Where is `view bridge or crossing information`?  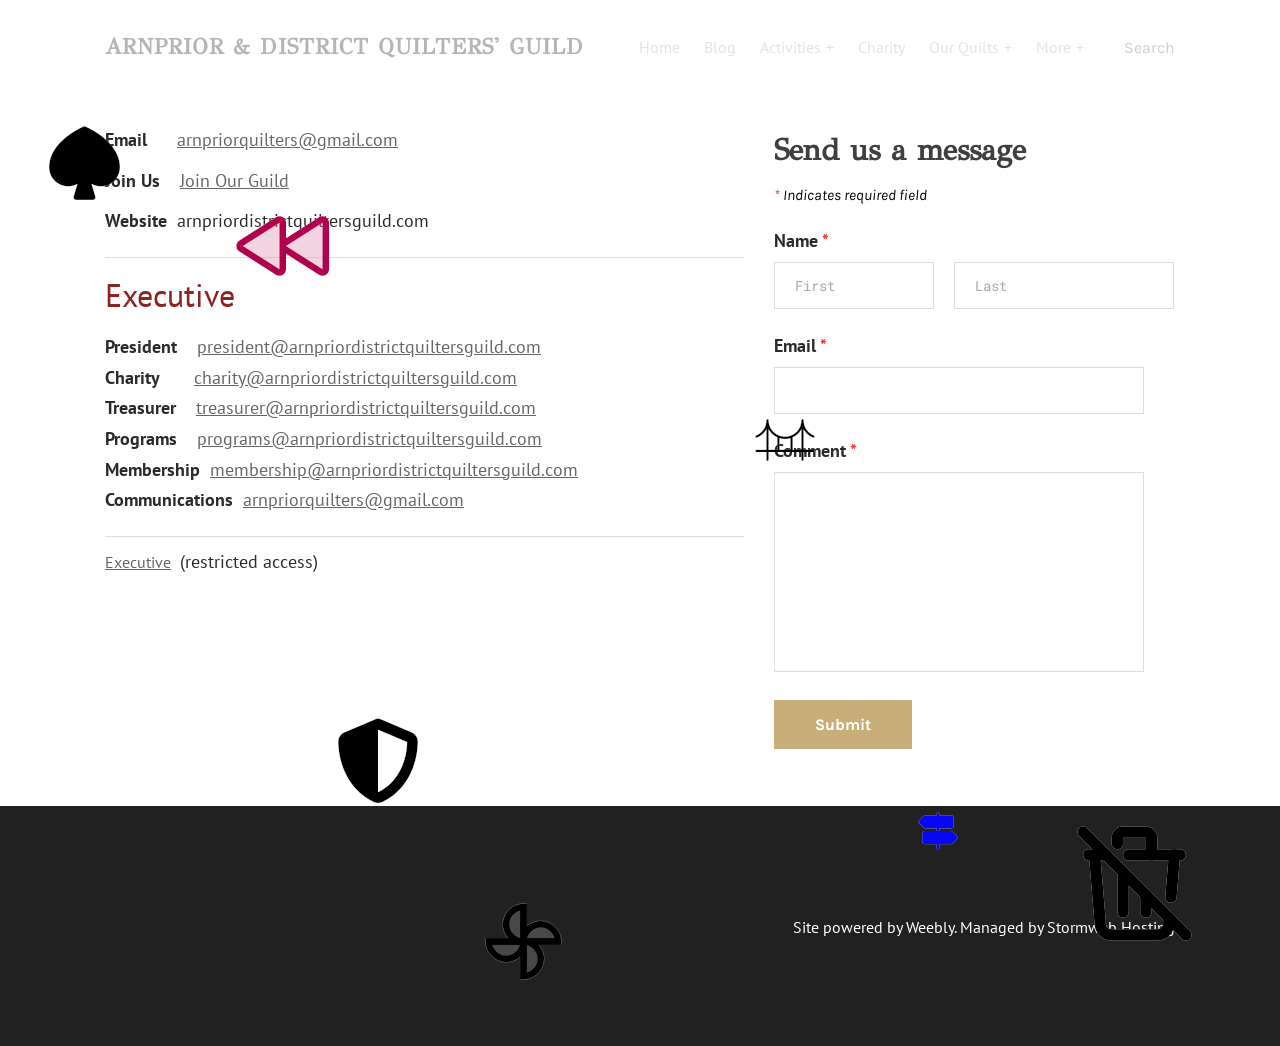 view bridge or crossing information is located at coordinates (785, 440).